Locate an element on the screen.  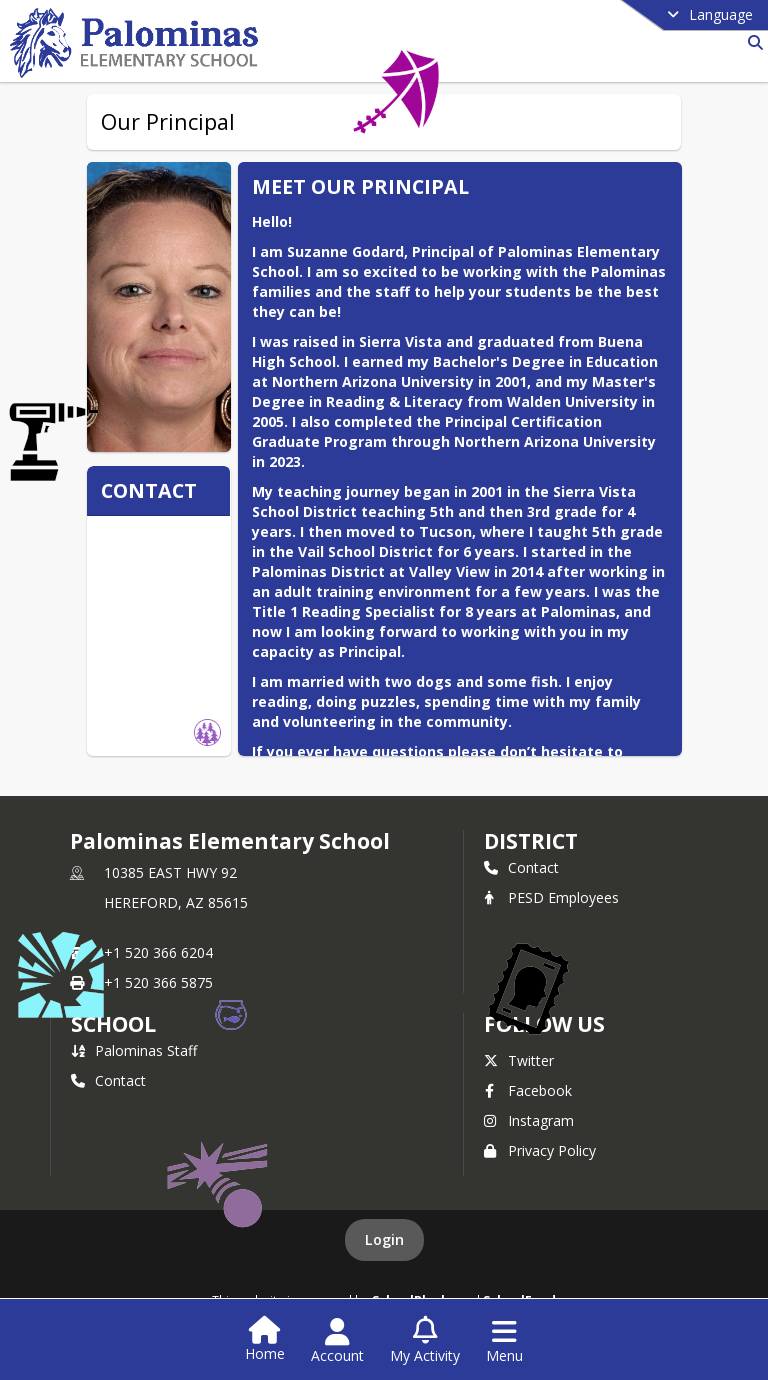
explore forest or nature areas in-game is located at coordinates (207, 732).